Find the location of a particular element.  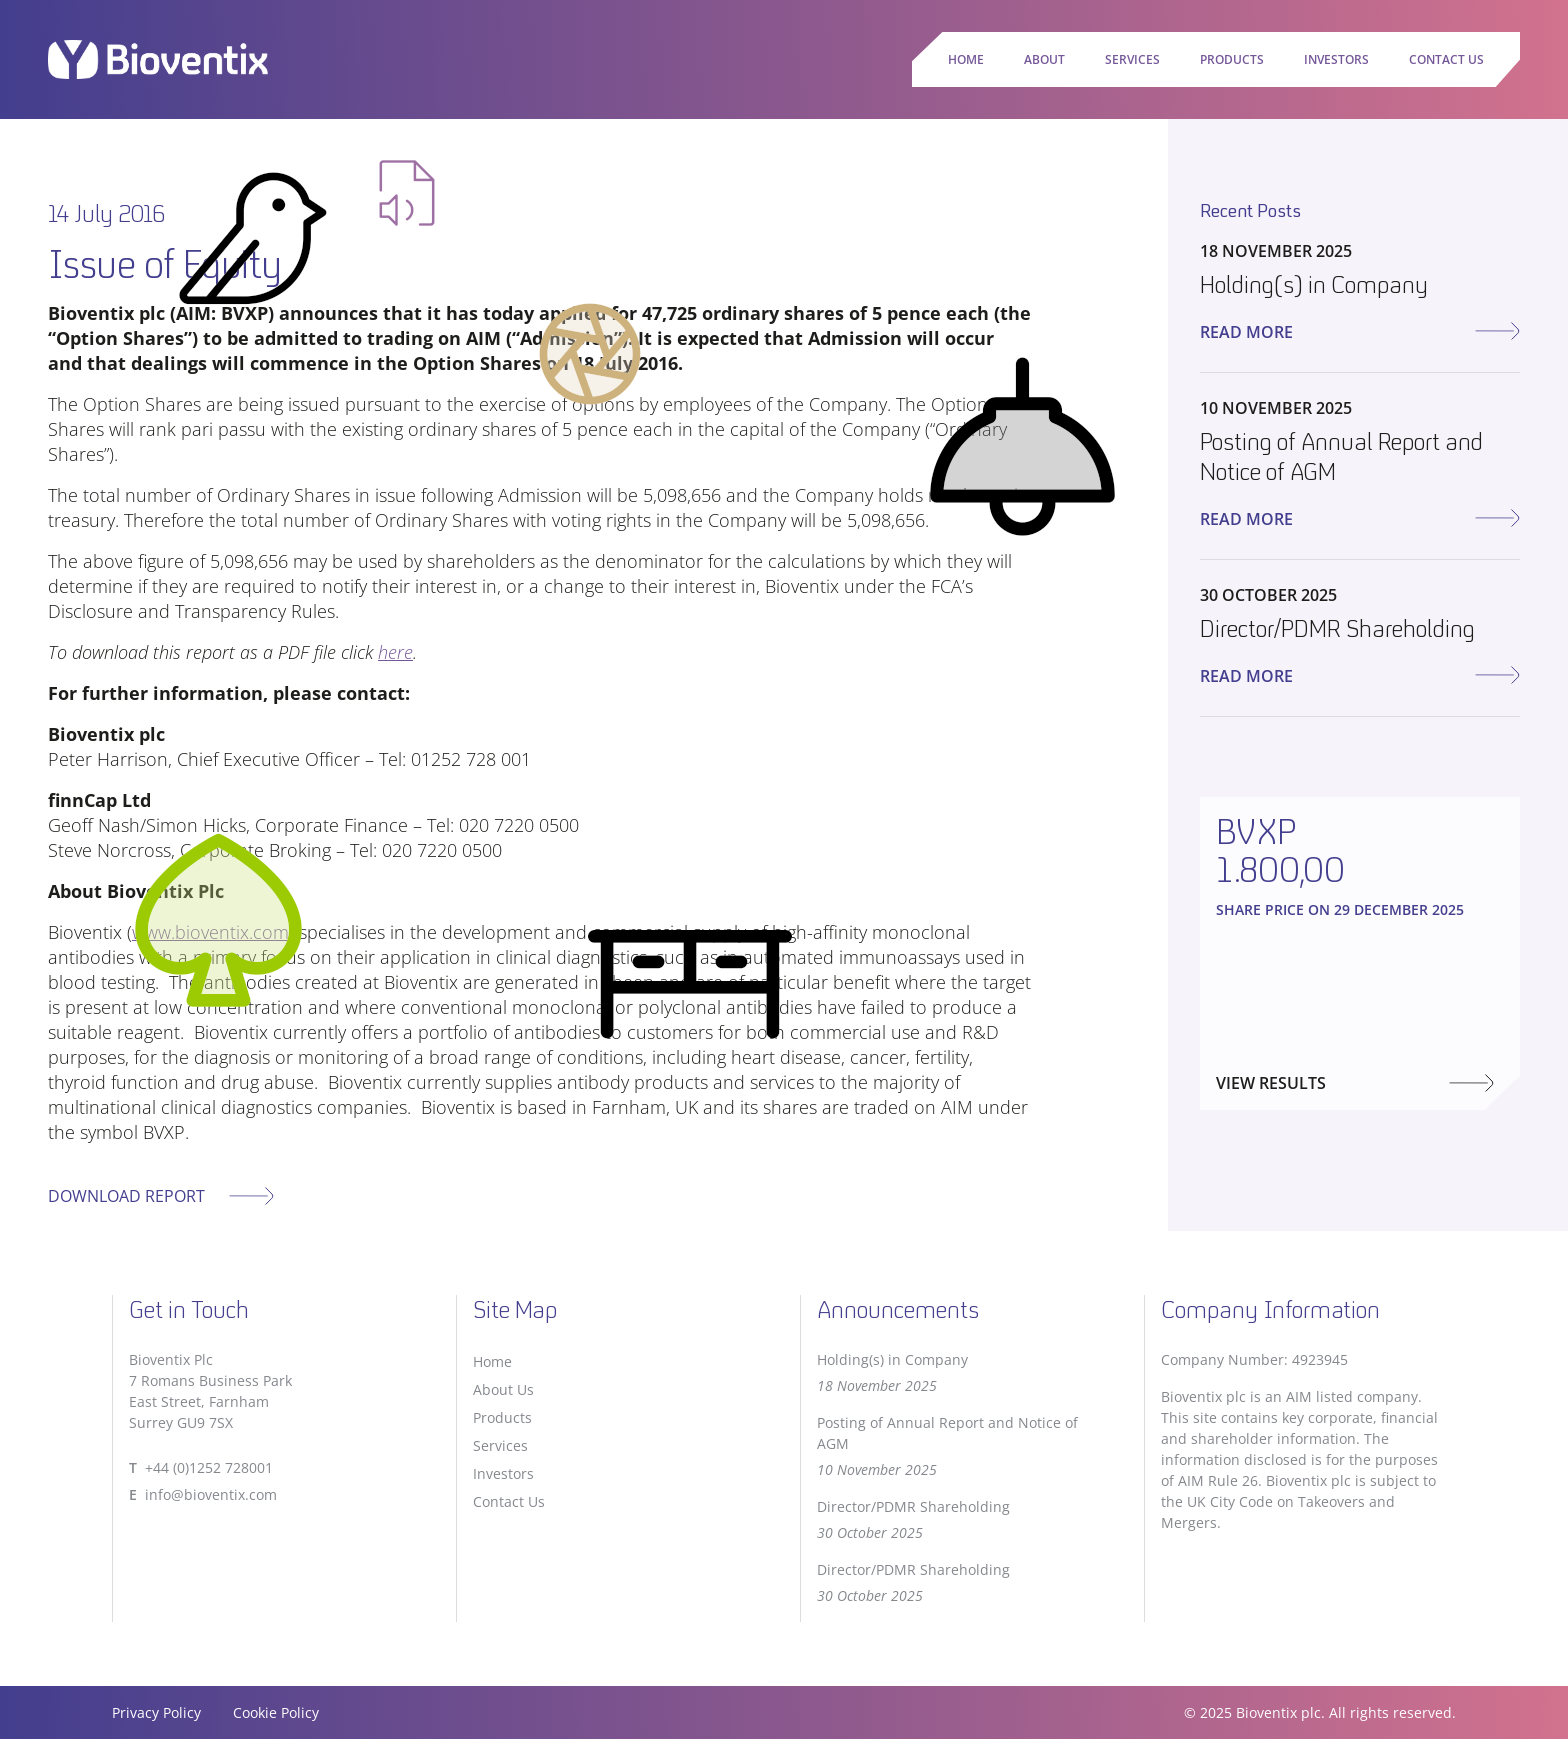

toggle pendant lamp on/off is located at coordinates (1022, 456).